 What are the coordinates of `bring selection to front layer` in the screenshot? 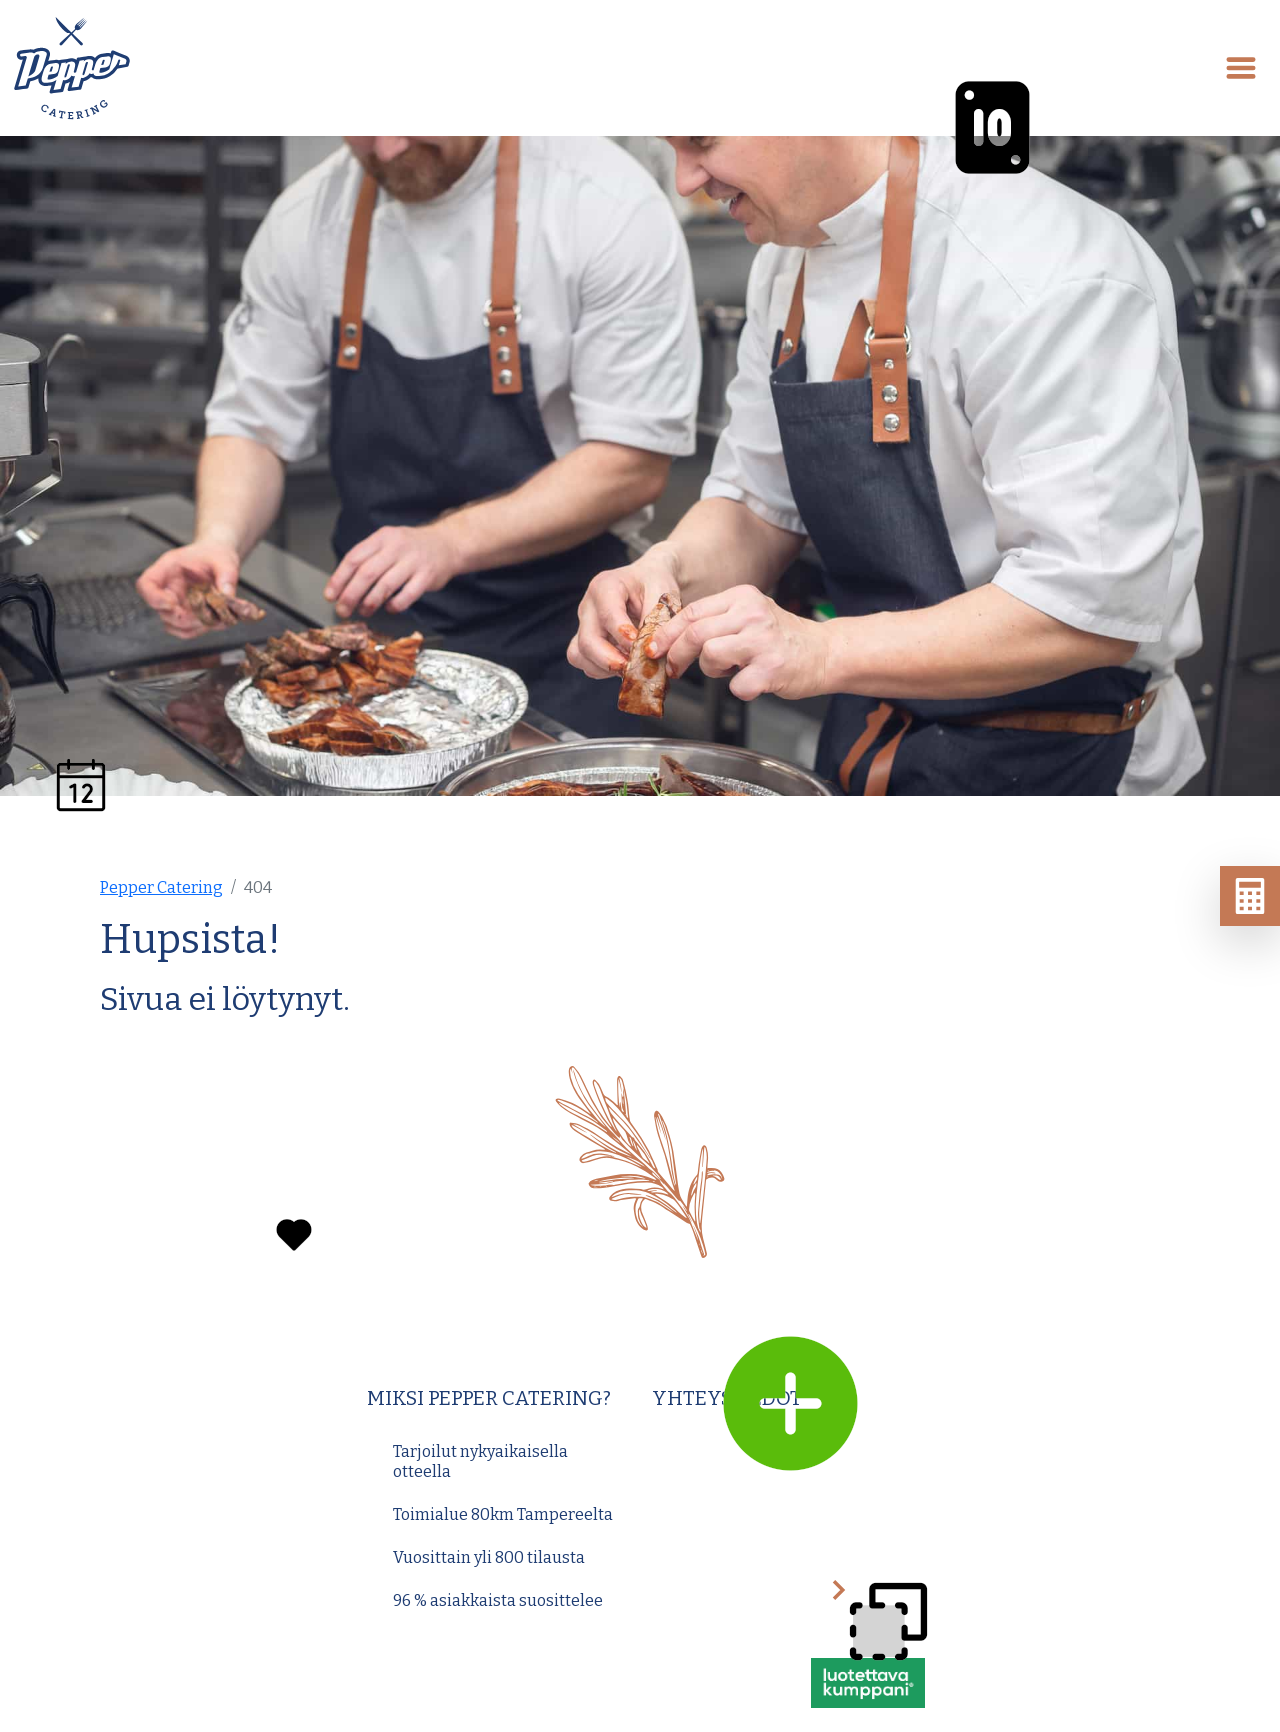 It's located at (888, 1621).